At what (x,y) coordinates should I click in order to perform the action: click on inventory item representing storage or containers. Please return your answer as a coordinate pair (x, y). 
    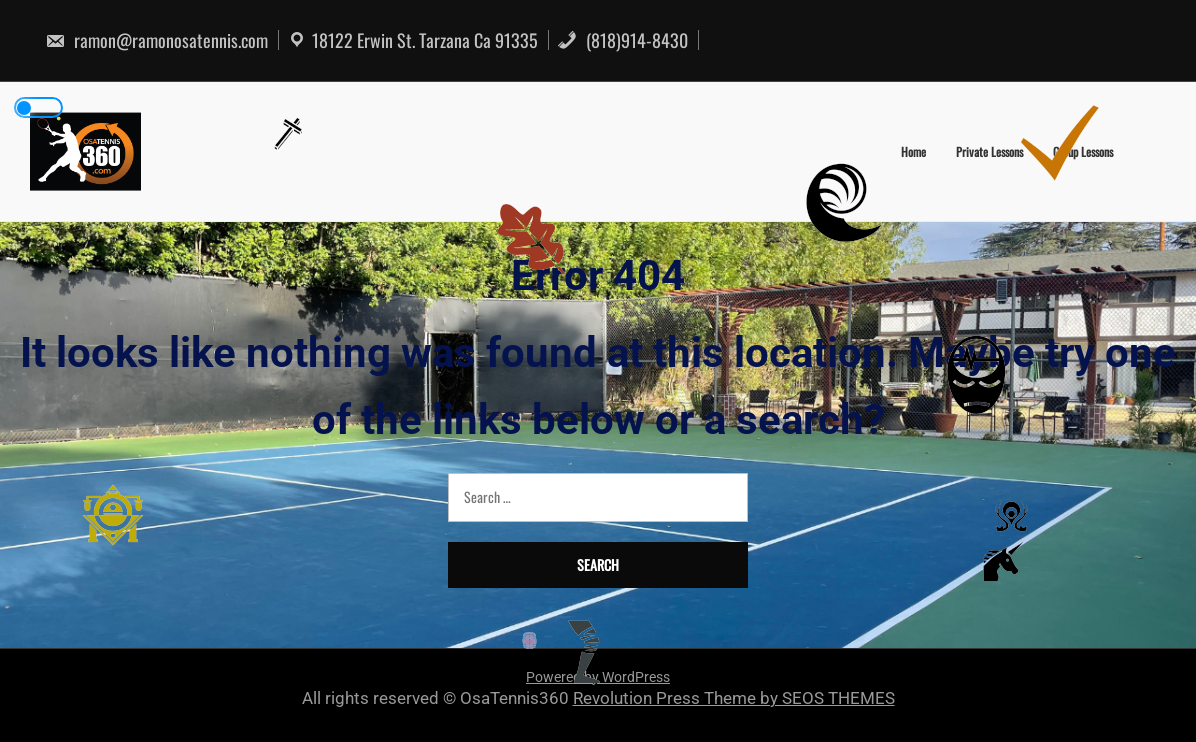
    Looking at the image, I should click on (529, 640).